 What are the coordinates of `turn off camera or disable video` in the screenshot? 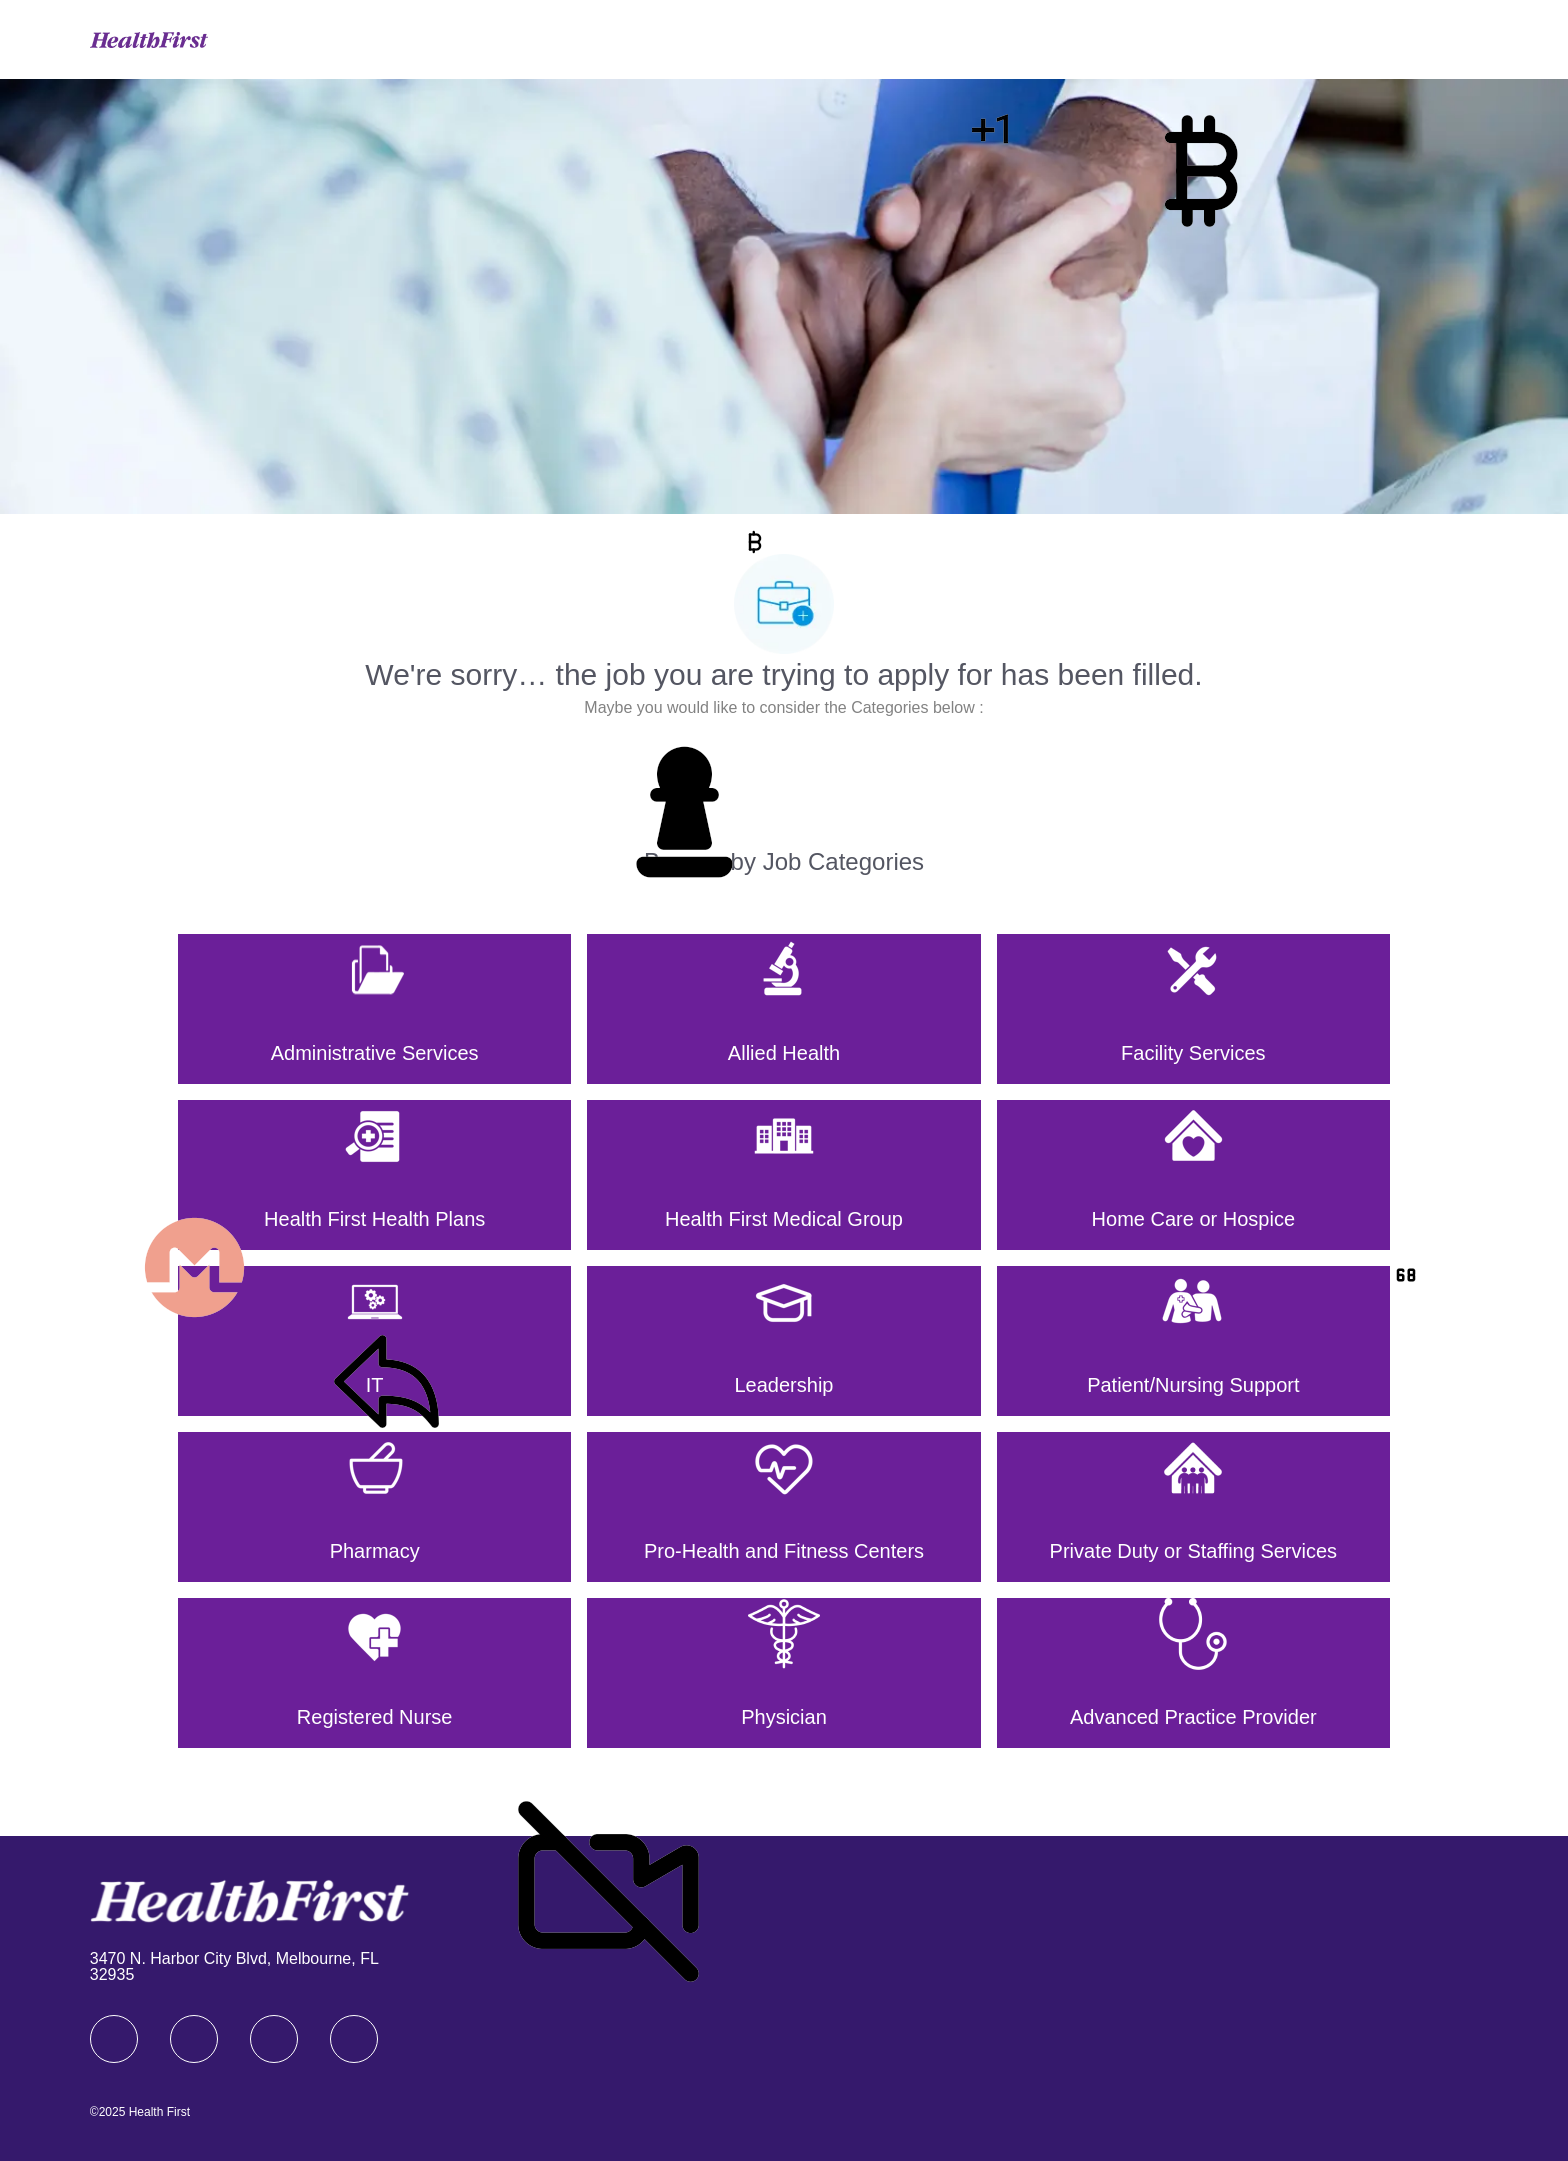 It's located at (608, 1891).